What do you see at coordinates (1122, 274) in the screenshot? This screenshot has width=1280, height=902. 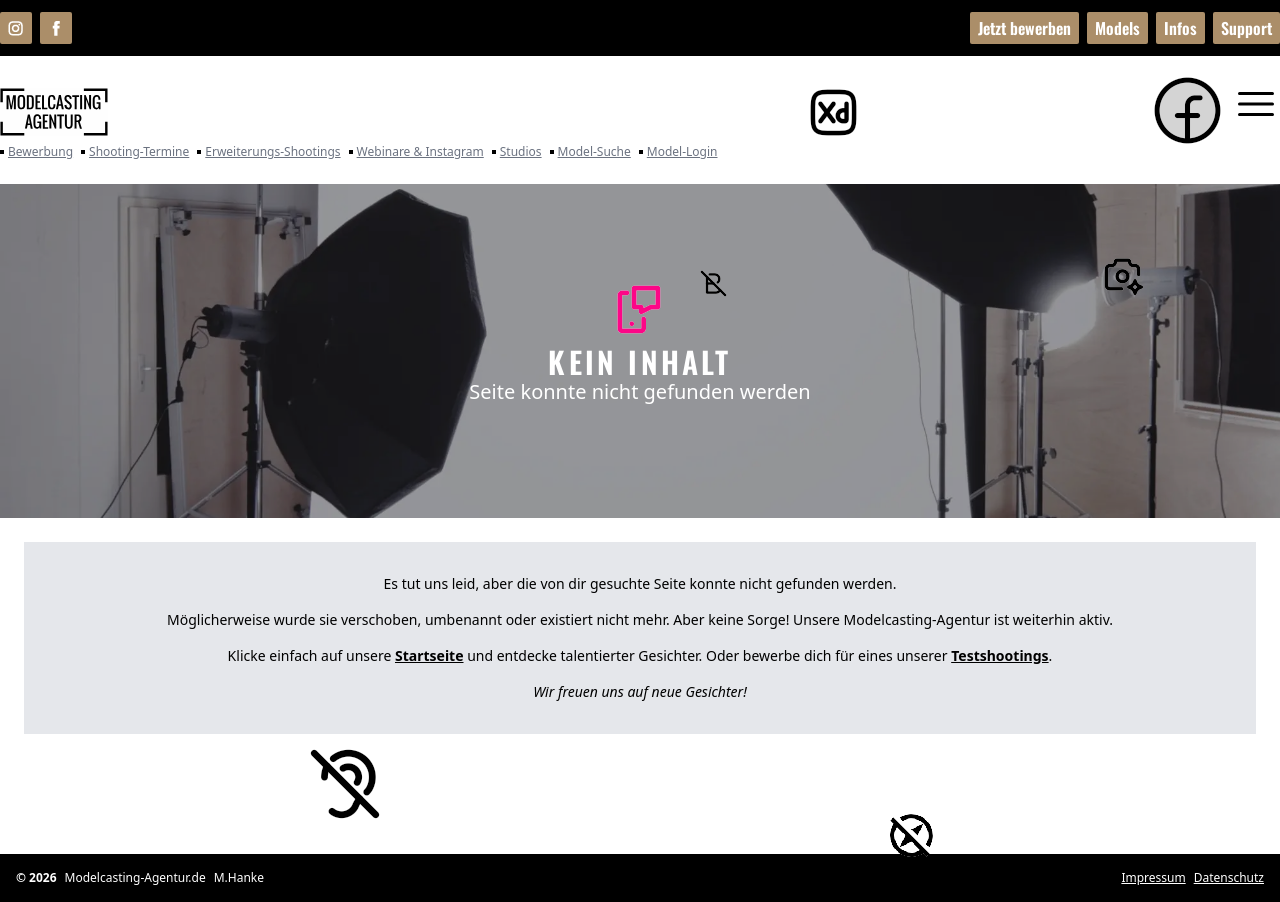 I see `apply AI-powered photo enhancement` at bounding box center [1122, 274].